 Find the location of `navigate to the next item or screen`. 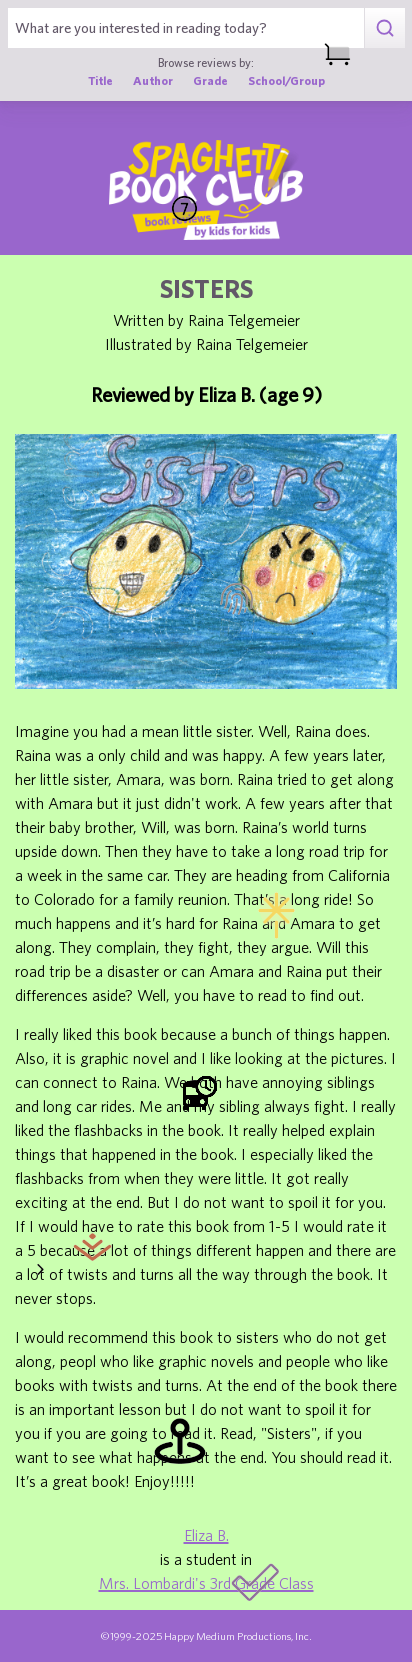

navigate to the next item or screen is located at coordinates (40, 1269).